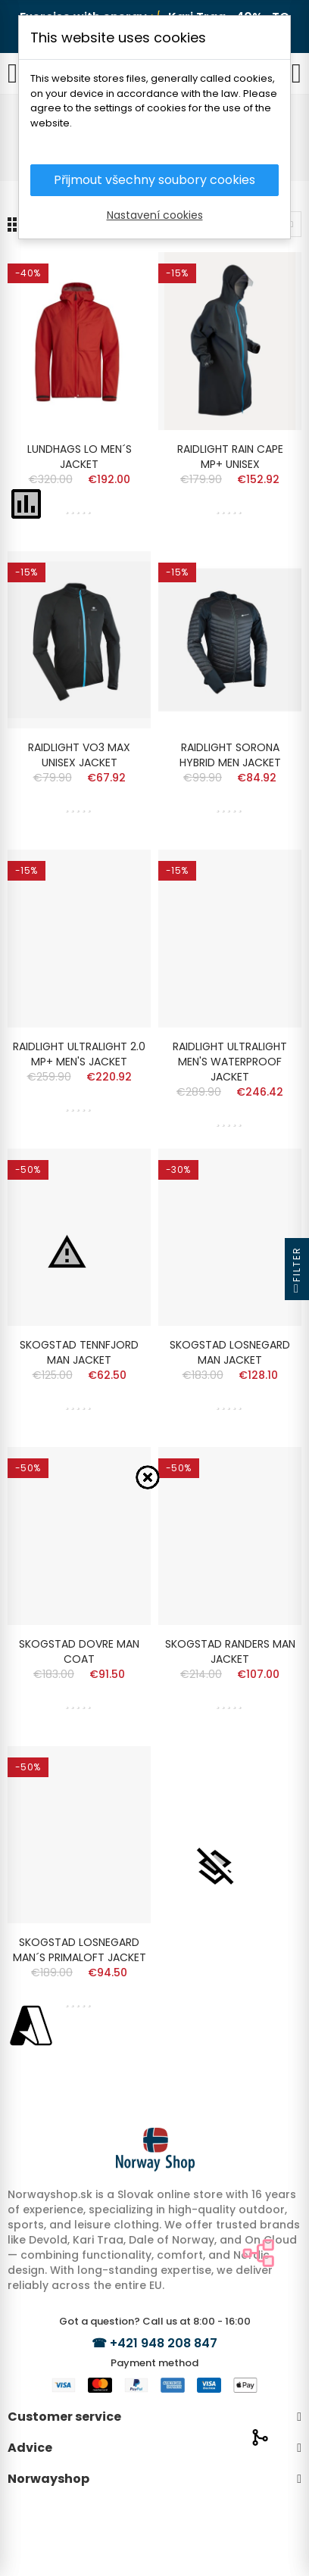 The image size is (309, 2576). What do you see at coordinates (259, 2437) in the screenshot?
I see `merge branches in version control` at bounding box center [259, 2437].